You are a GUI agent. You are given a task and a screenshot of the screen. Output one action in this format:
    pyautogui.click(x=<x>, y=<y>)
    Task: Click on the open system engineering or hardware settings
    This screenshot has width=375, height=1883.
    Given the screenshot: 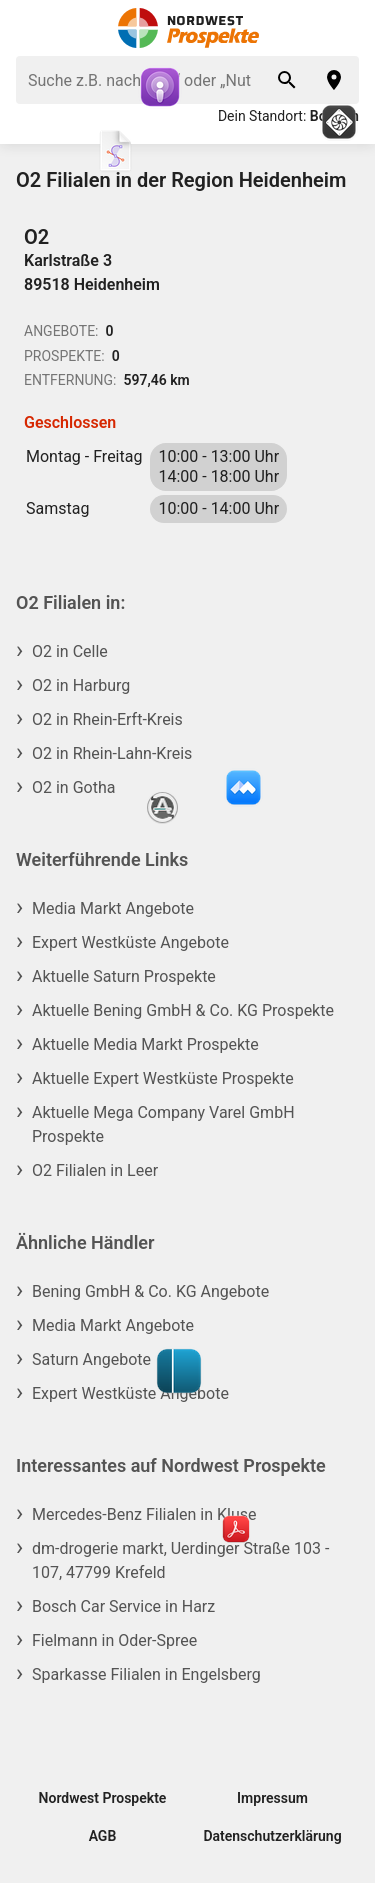 What is the action you would take?
    pyautogui.click(x=339, y=122)
    